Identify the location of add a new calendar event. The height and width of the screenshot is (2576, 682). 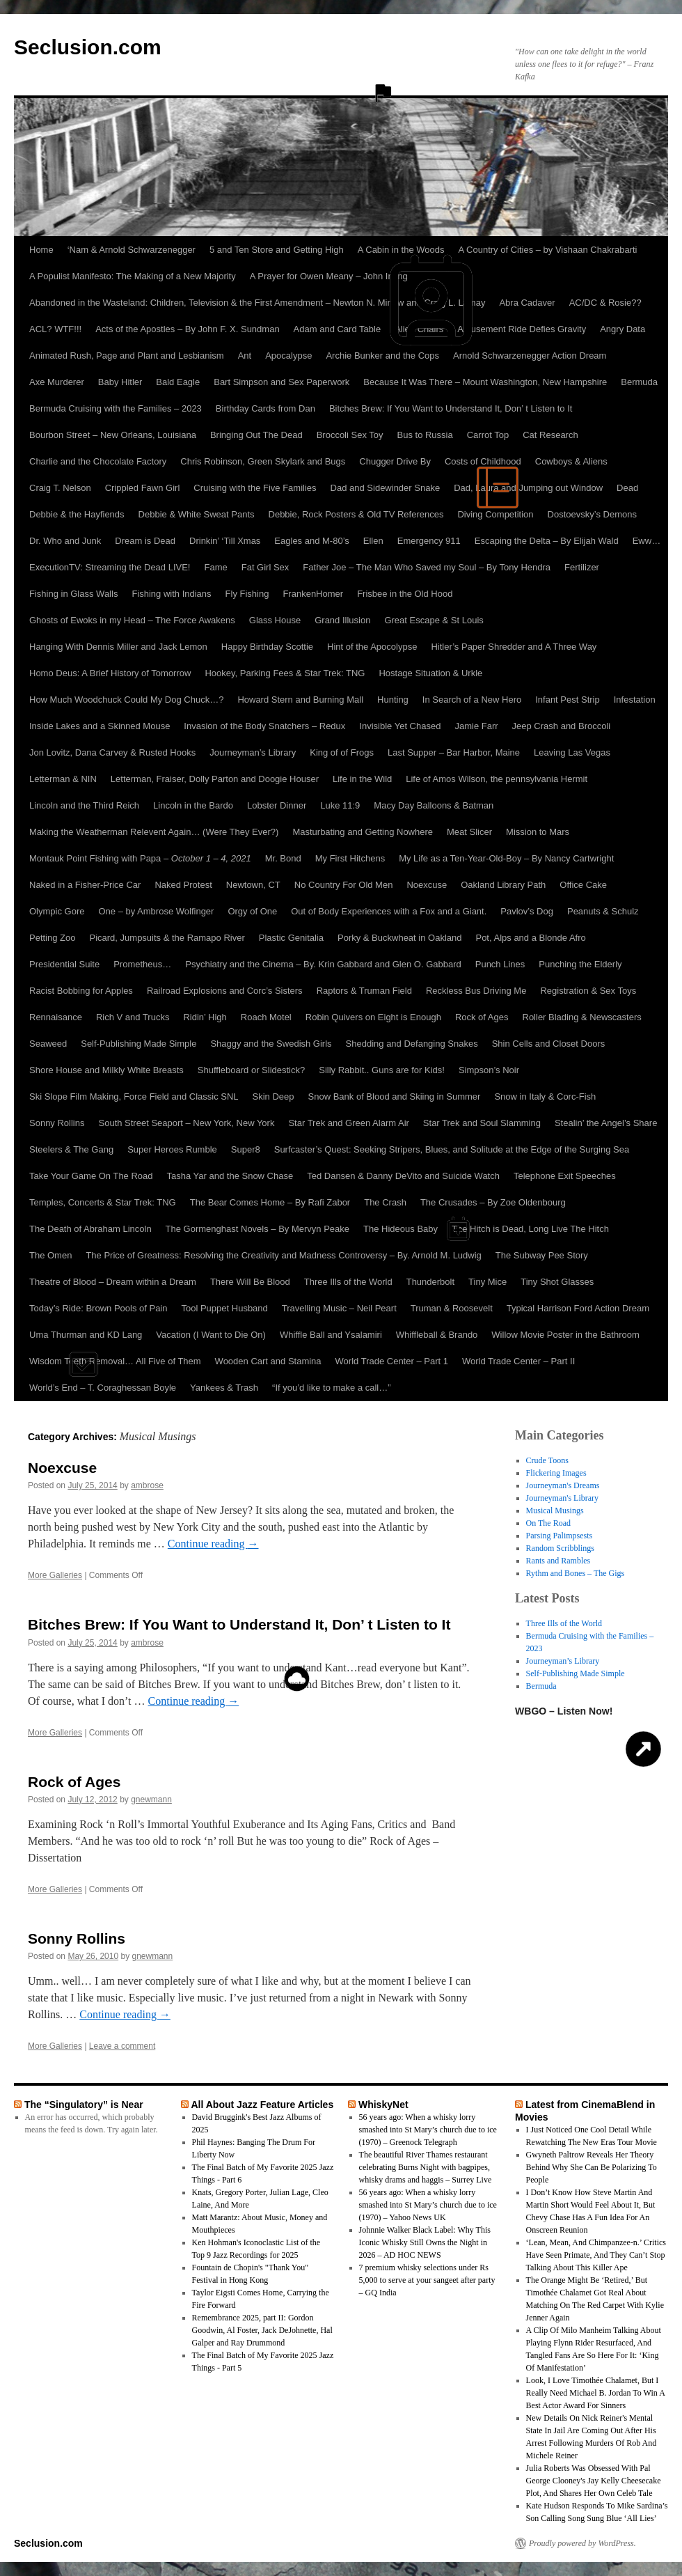
(458, 1229).